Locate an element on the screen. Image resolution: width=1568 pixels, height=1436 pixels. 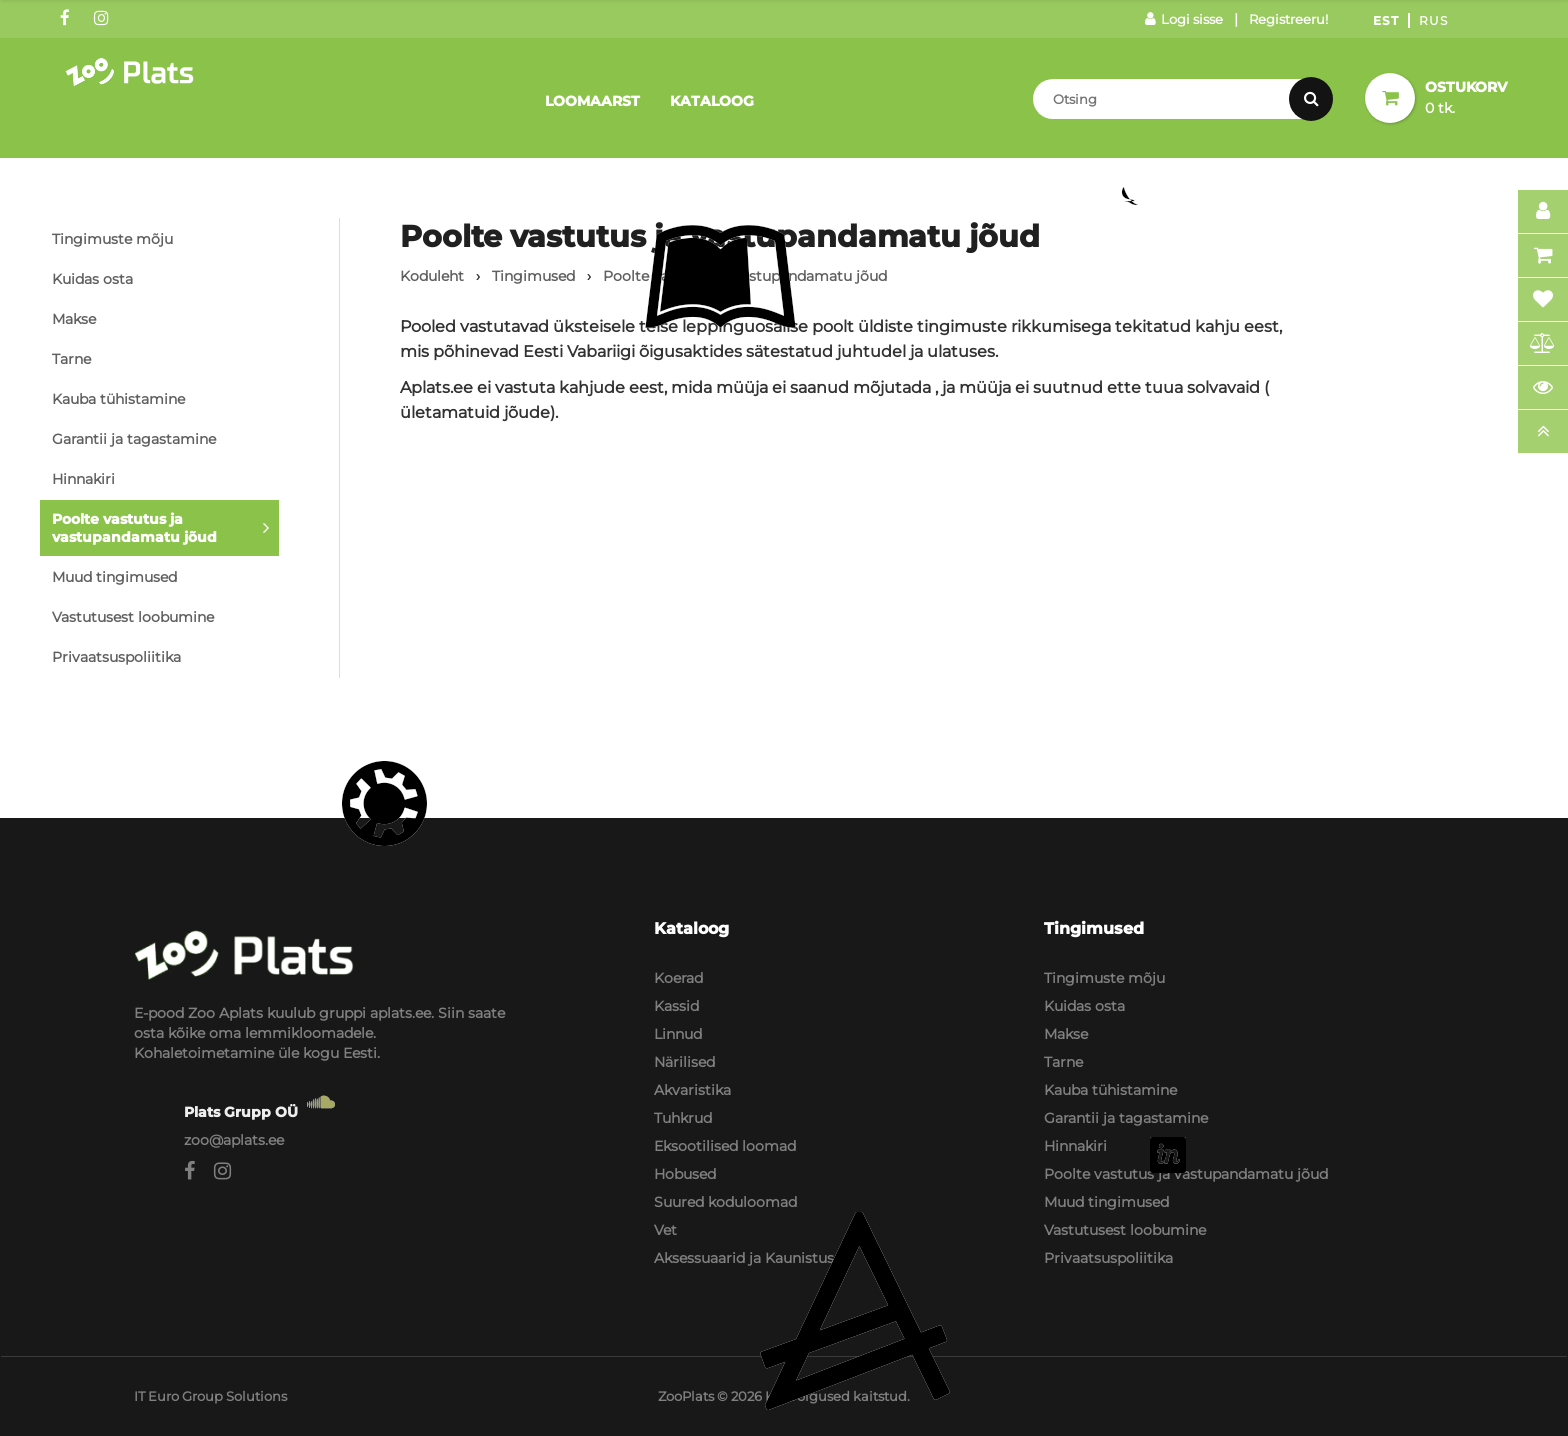
open the Actual Budget app is located at coordinates (855, 1311).